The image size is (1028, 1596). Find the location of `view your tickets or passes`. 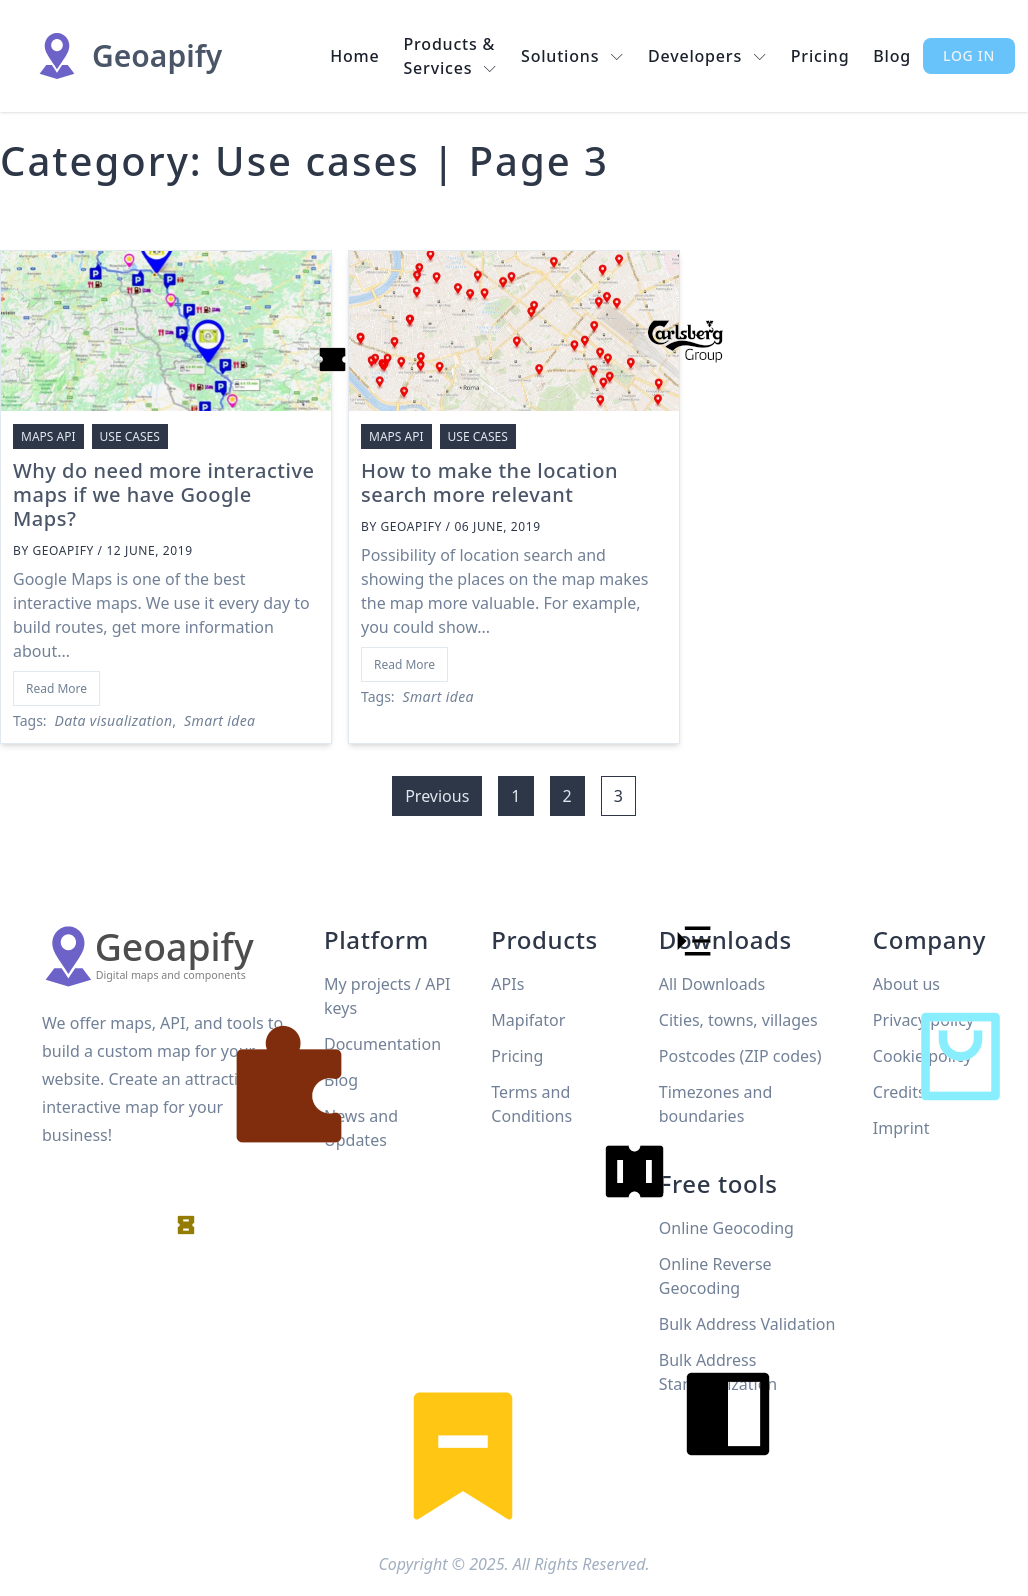

view your tickets or passes is located at coordinates (332, 359).